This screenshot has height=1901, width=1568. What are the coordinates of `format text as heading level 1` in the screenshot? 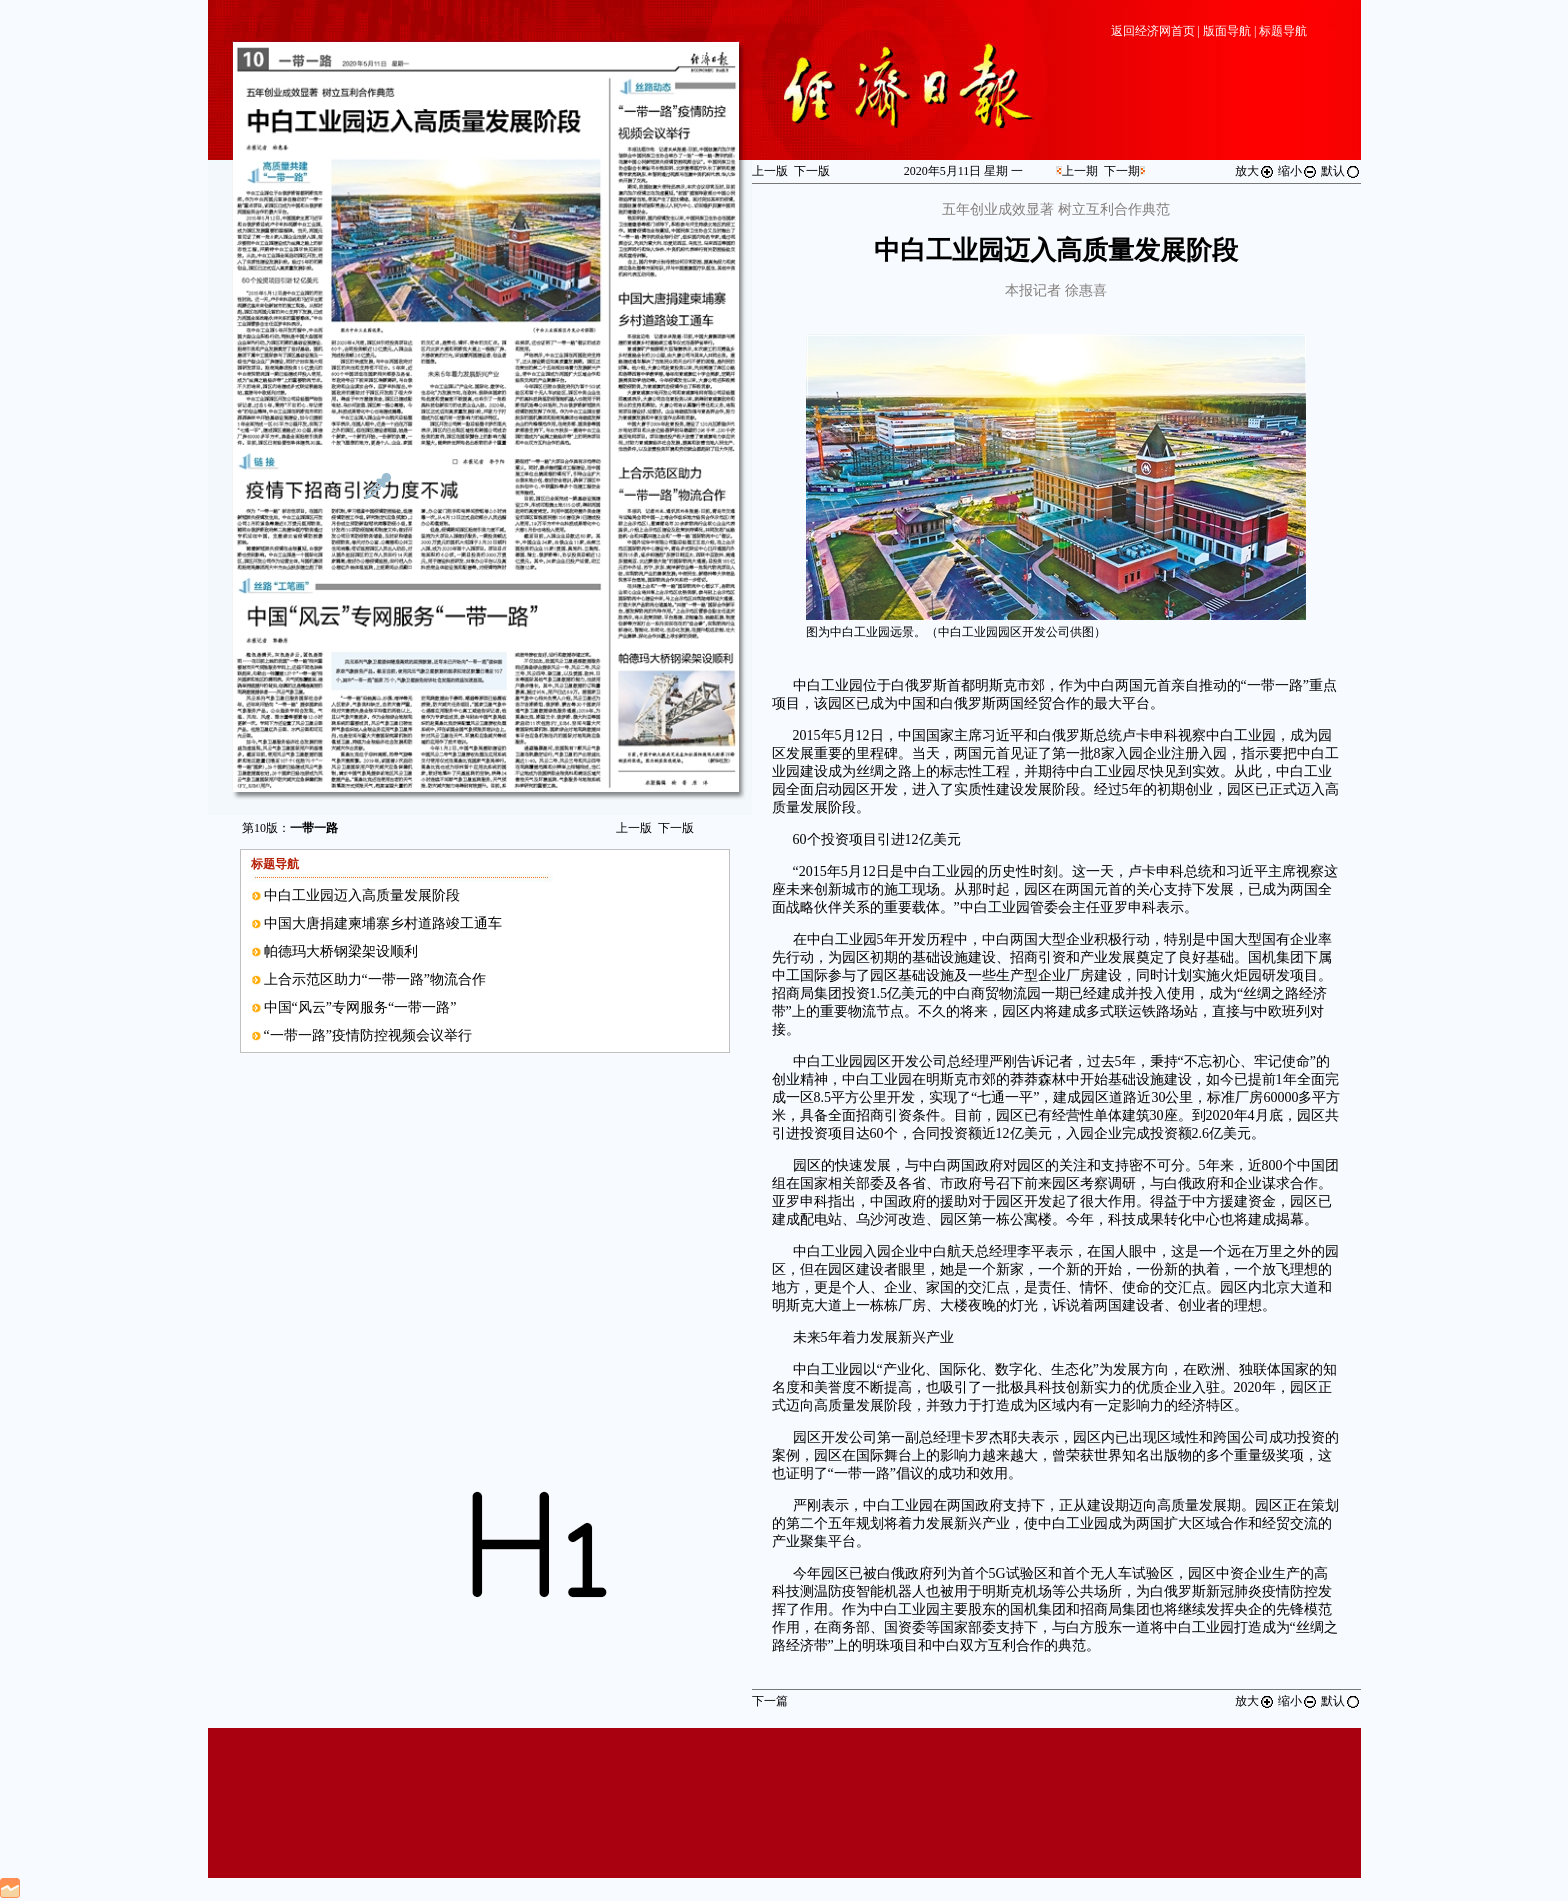 It's located at (539, 1544).